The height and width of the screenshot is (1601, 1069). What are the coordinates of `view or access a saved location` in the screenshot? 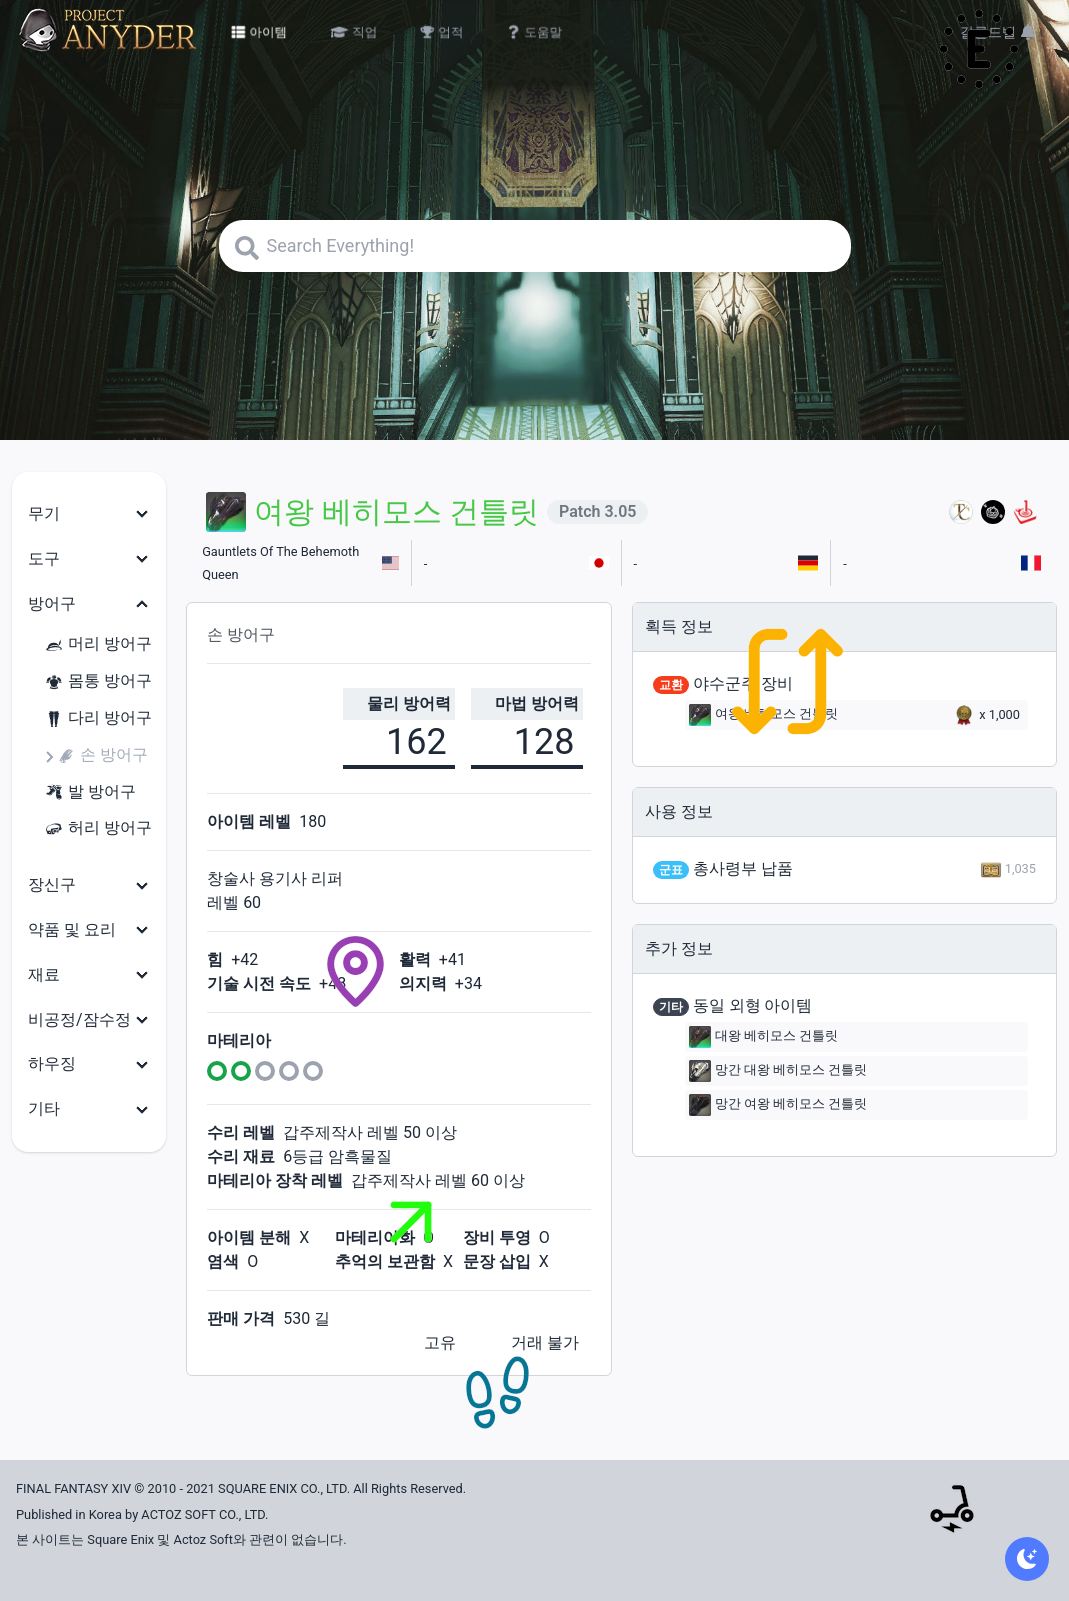 It's located at (355, 971).